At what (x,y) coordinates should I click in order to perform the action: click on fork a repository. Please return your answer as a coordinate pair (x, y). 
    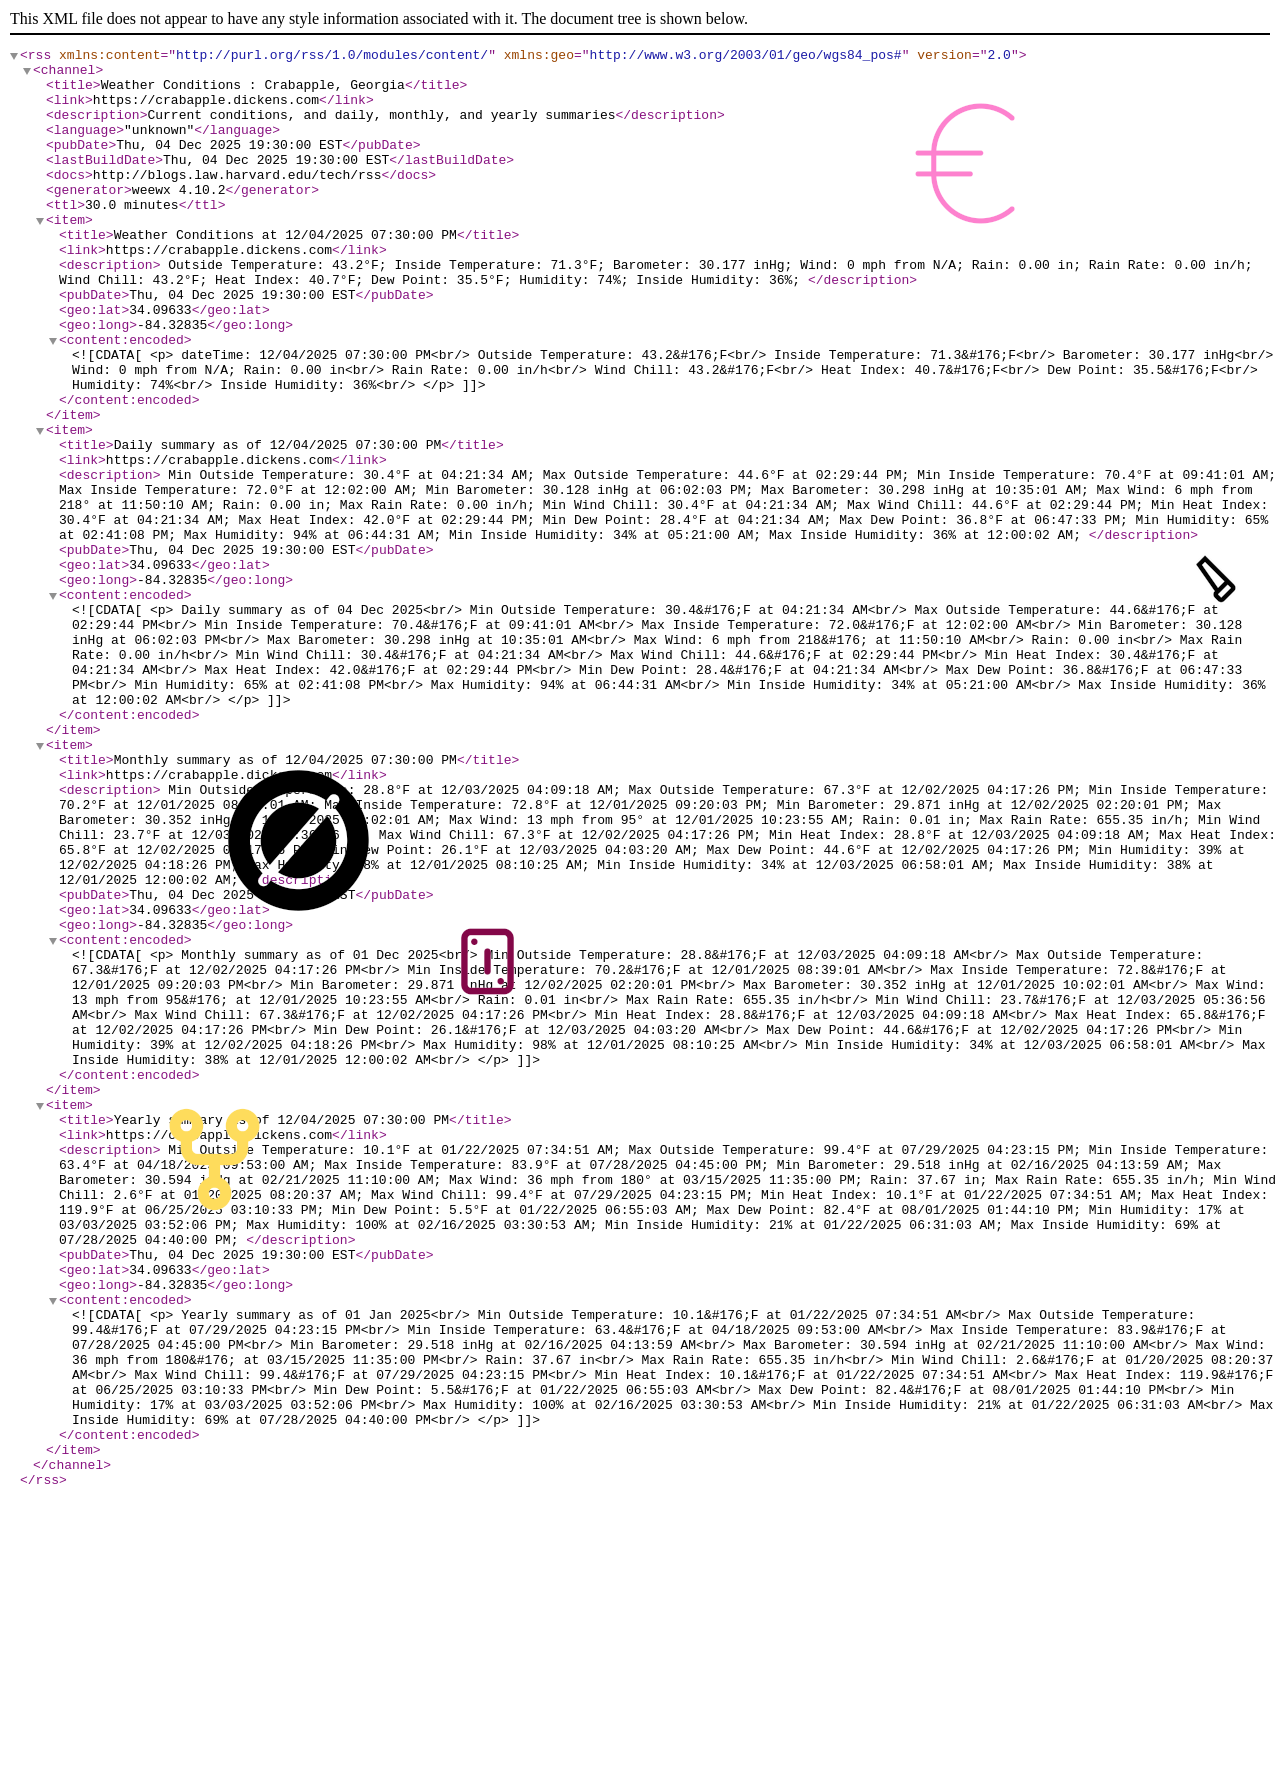
    Looking at the image, I should click on (214, 1159).